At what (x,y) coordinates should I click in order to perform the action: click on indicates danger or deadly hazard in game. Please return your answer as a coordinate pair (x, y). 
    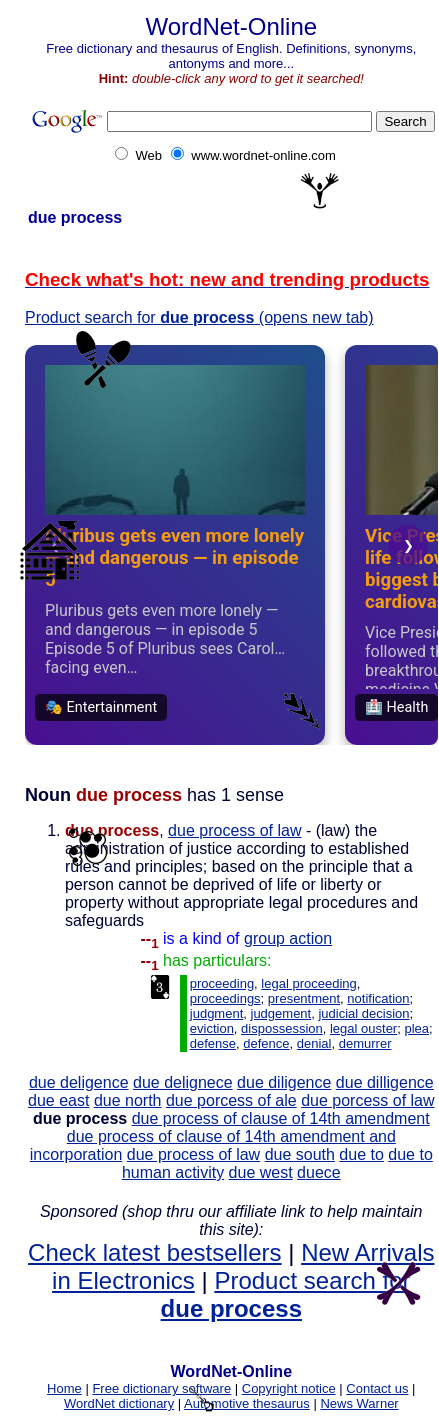
    Looking at the image, I should click on (398, 1283).